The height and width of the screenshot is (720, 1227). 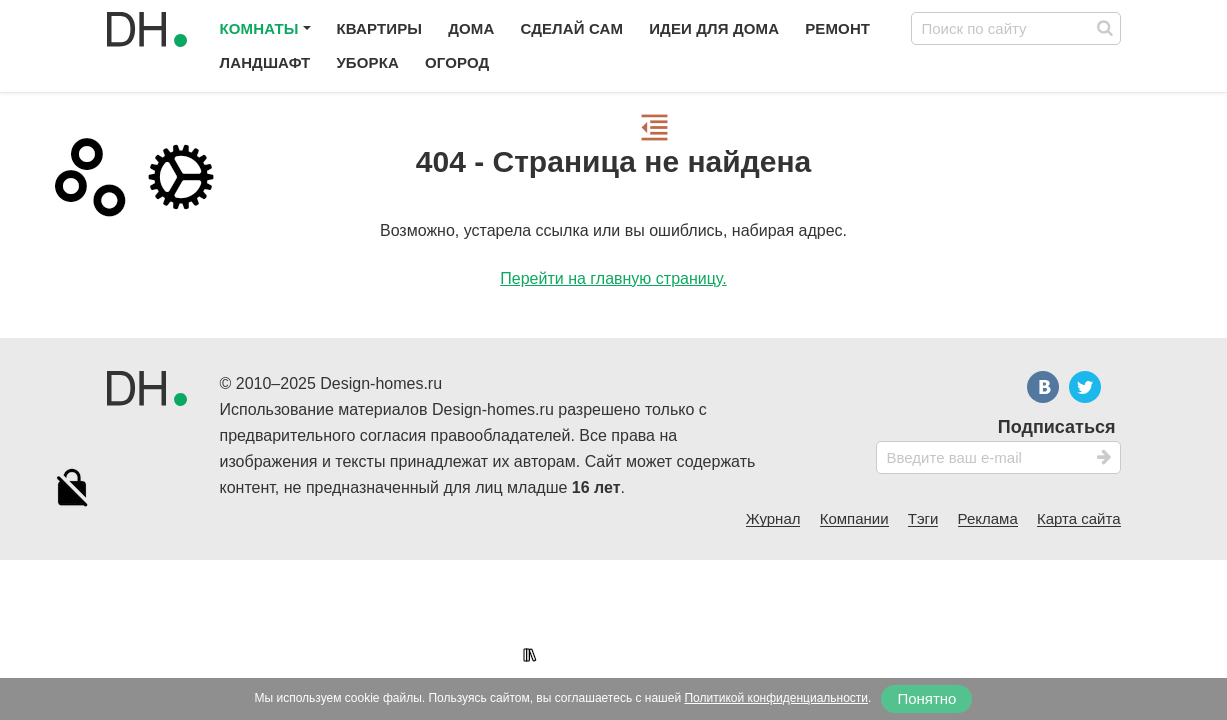 What do you see at coordinates (91, 178) in the screenshot?
I see `view data as a scatter plot chart` at bounding box center [91, 178].